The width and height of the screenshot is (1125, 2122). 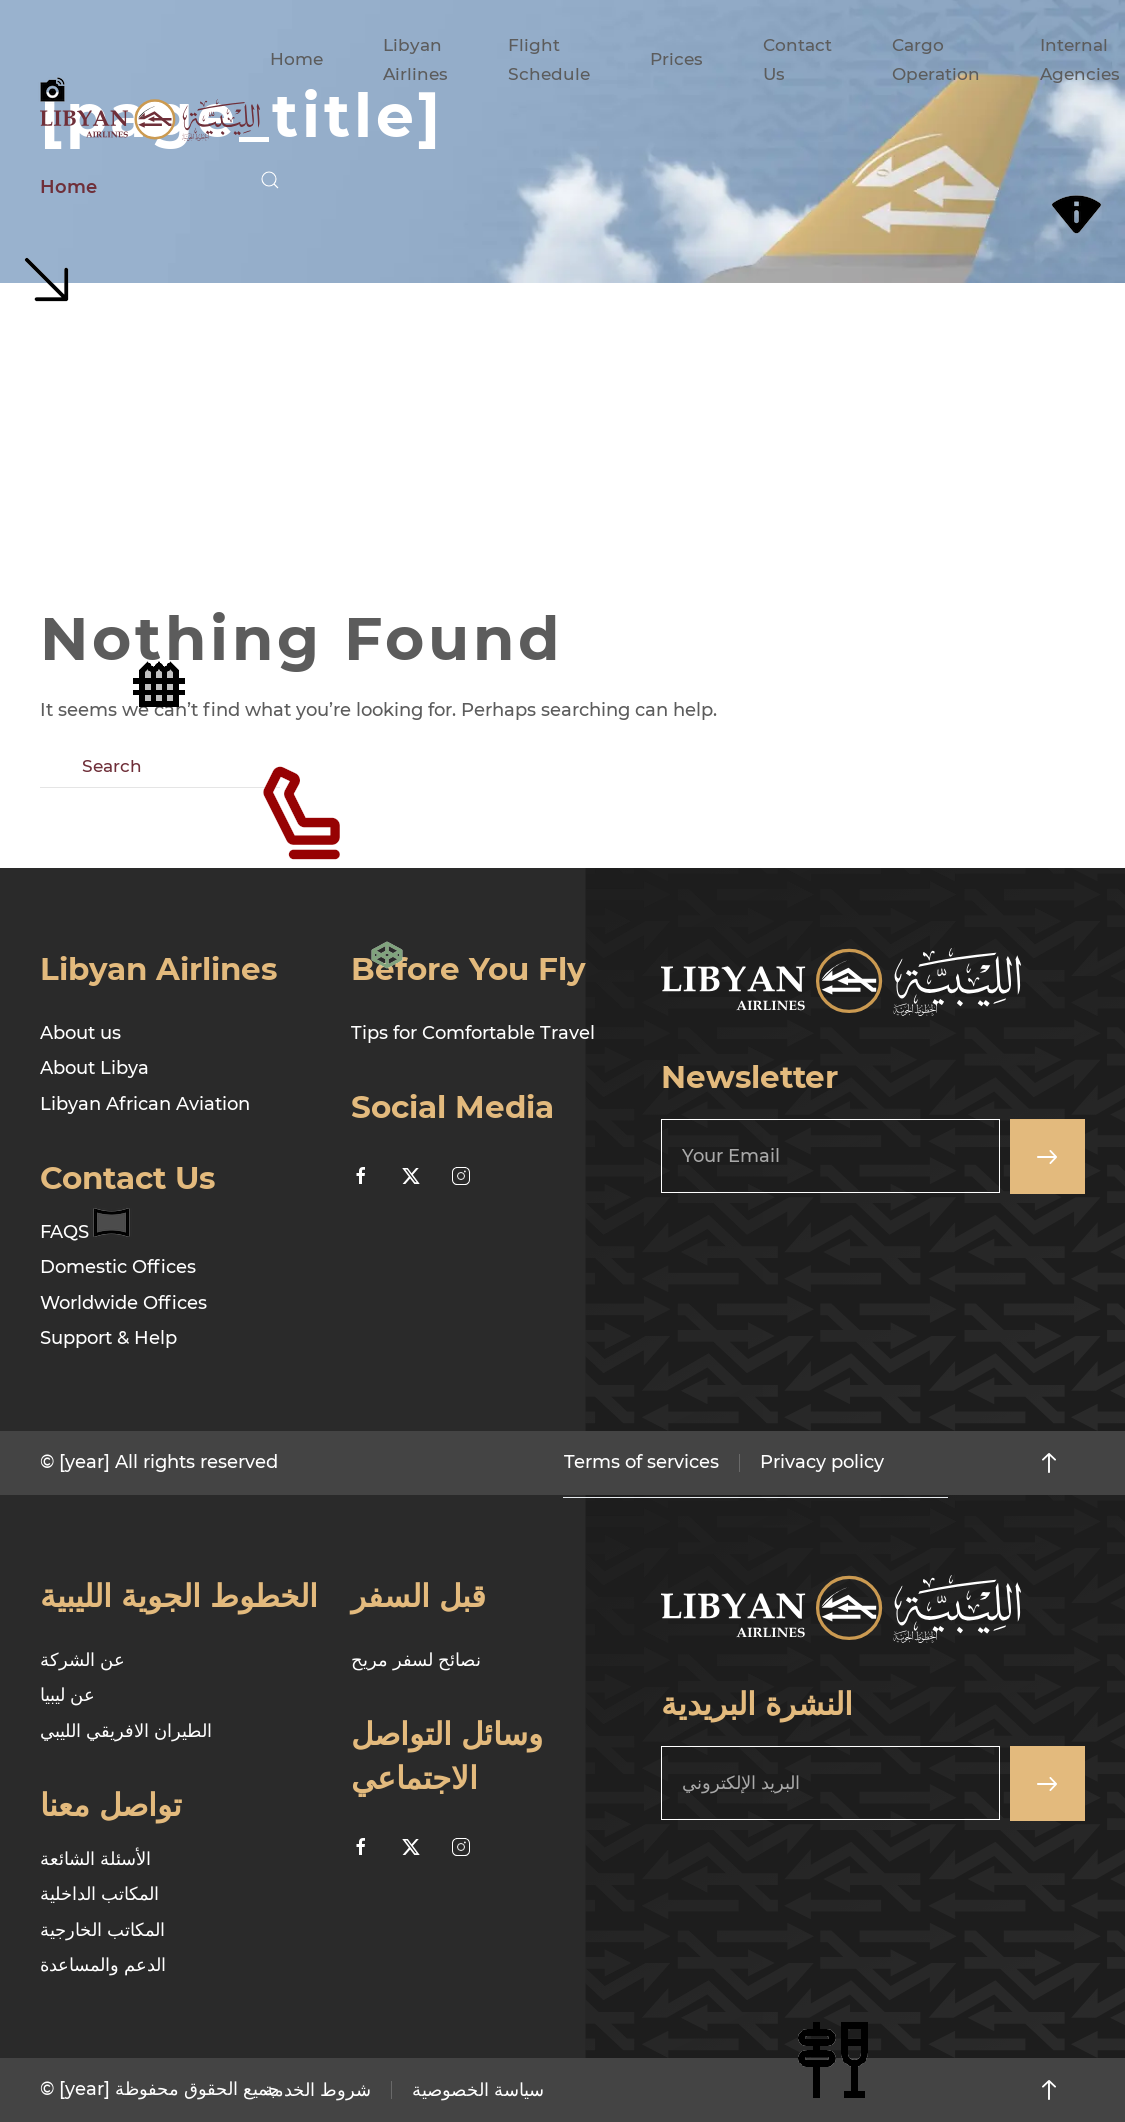 I want to click on select or reserve a seat, so click(x=300, y=813).